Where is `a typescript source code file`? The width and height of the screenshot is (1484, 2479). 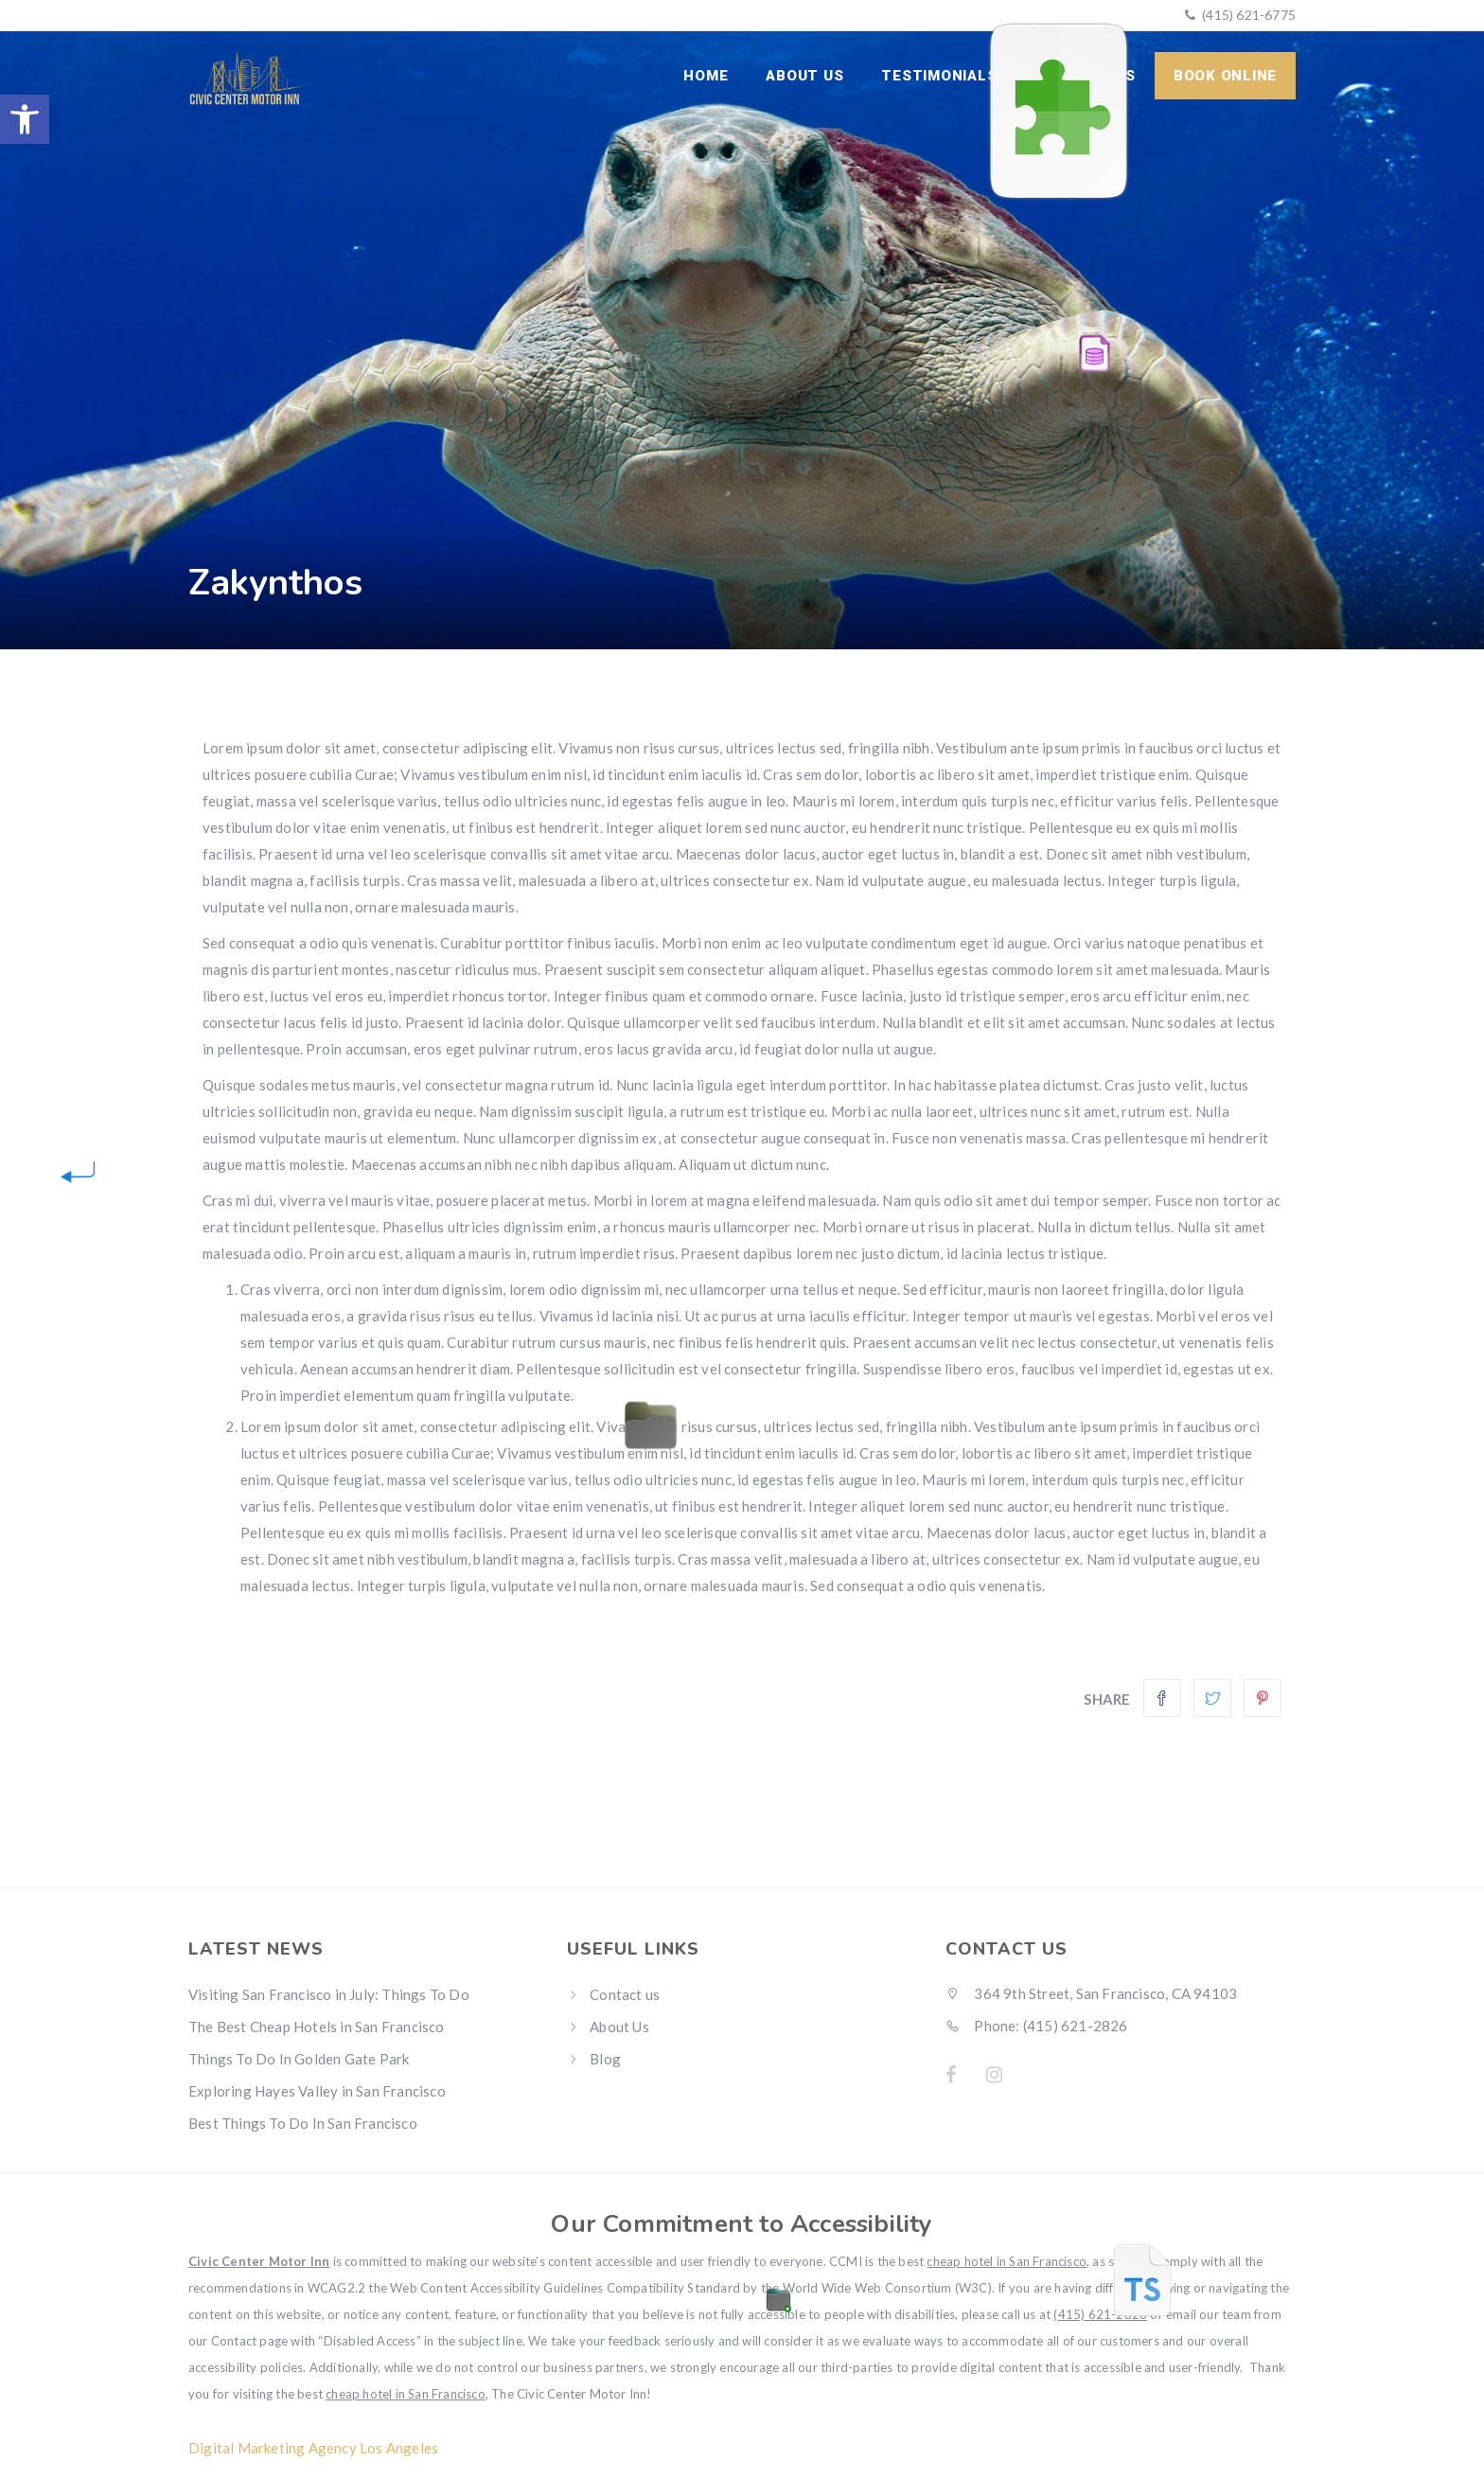
a typescript source code file is located at coordinates (1142, 2280).